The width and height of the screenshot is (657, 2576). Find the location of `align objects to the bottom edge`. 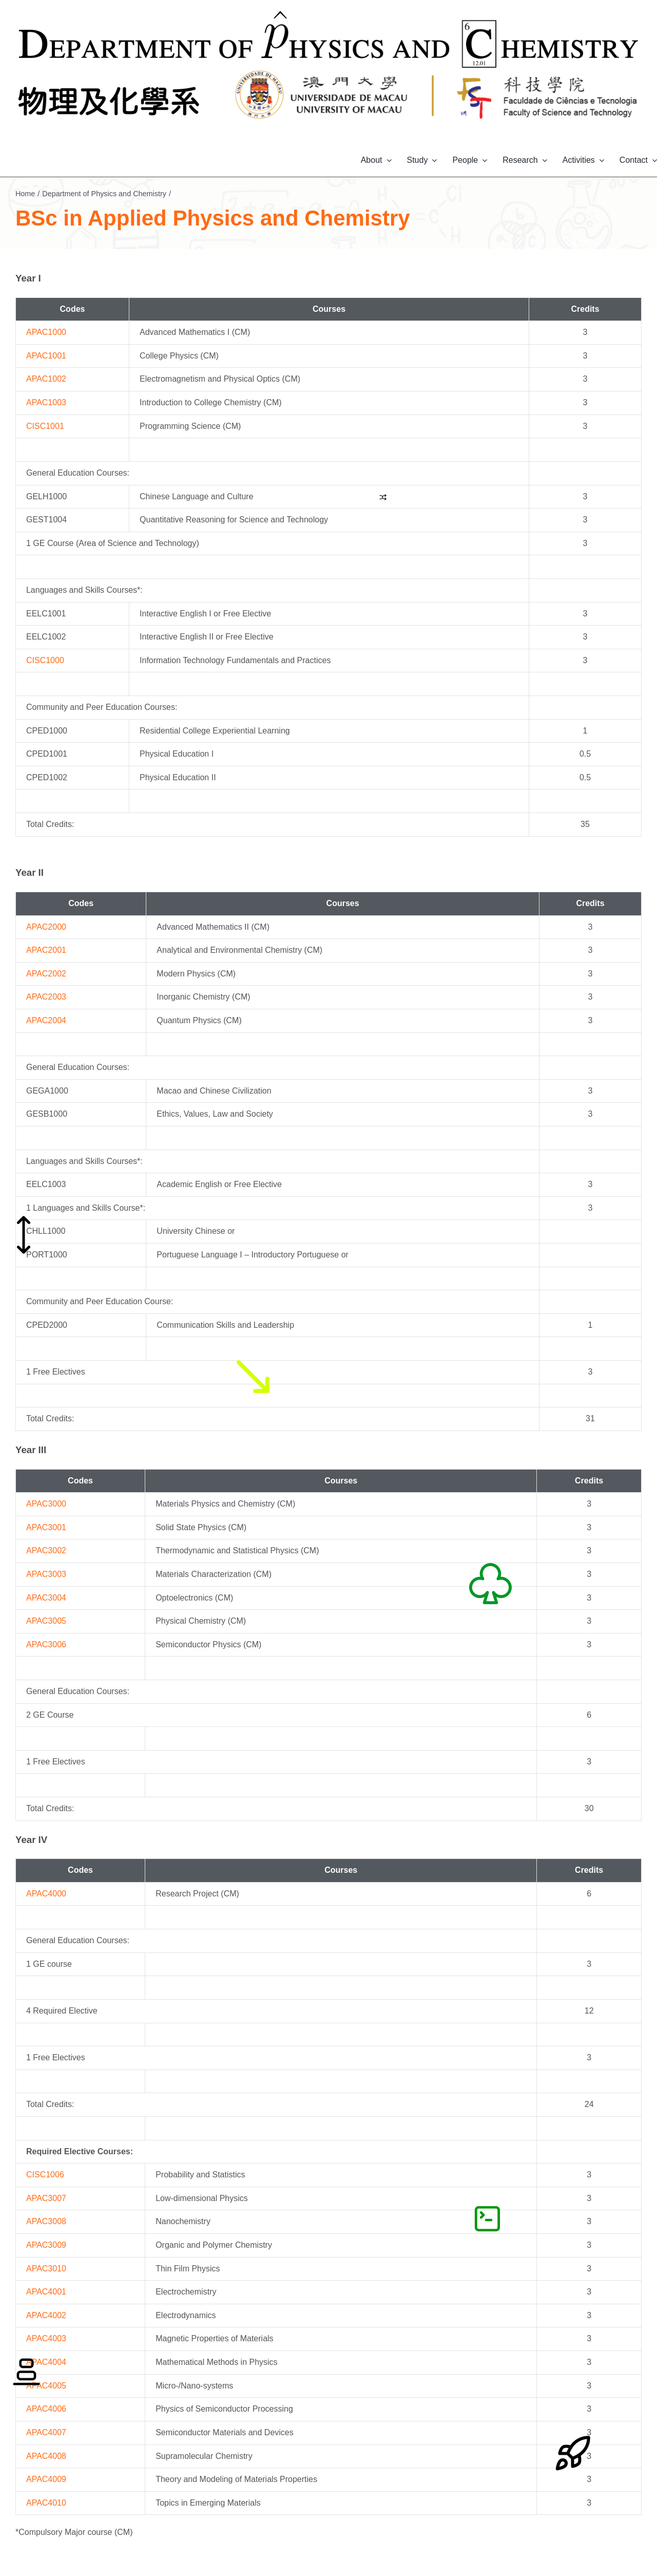

align objects to the bottom edge is located at coordinates (26, 2372).